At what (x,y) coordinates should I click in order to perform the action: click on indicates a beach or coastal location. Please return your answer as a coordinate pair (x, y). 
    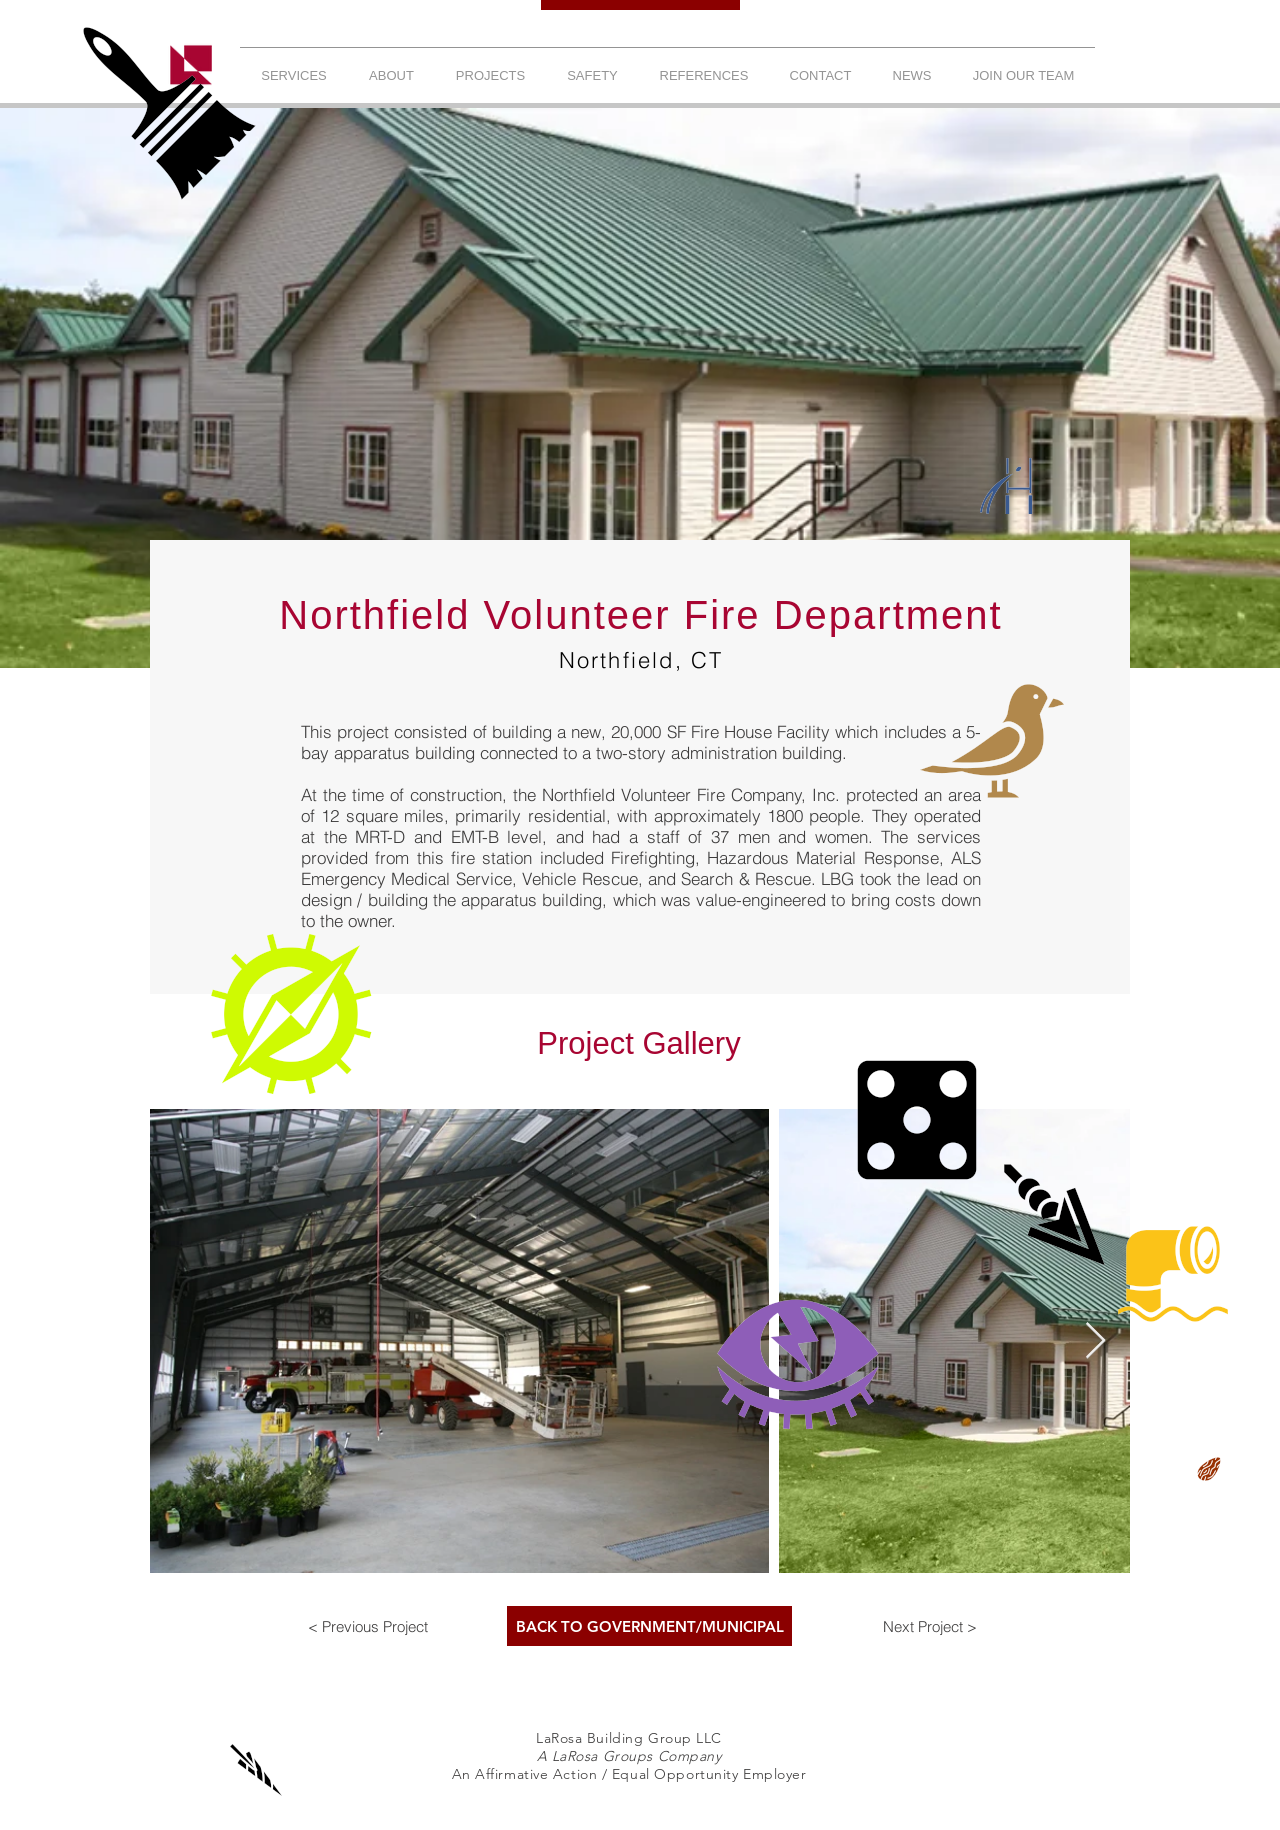
    Looking at the image, I should click on (992, 741).